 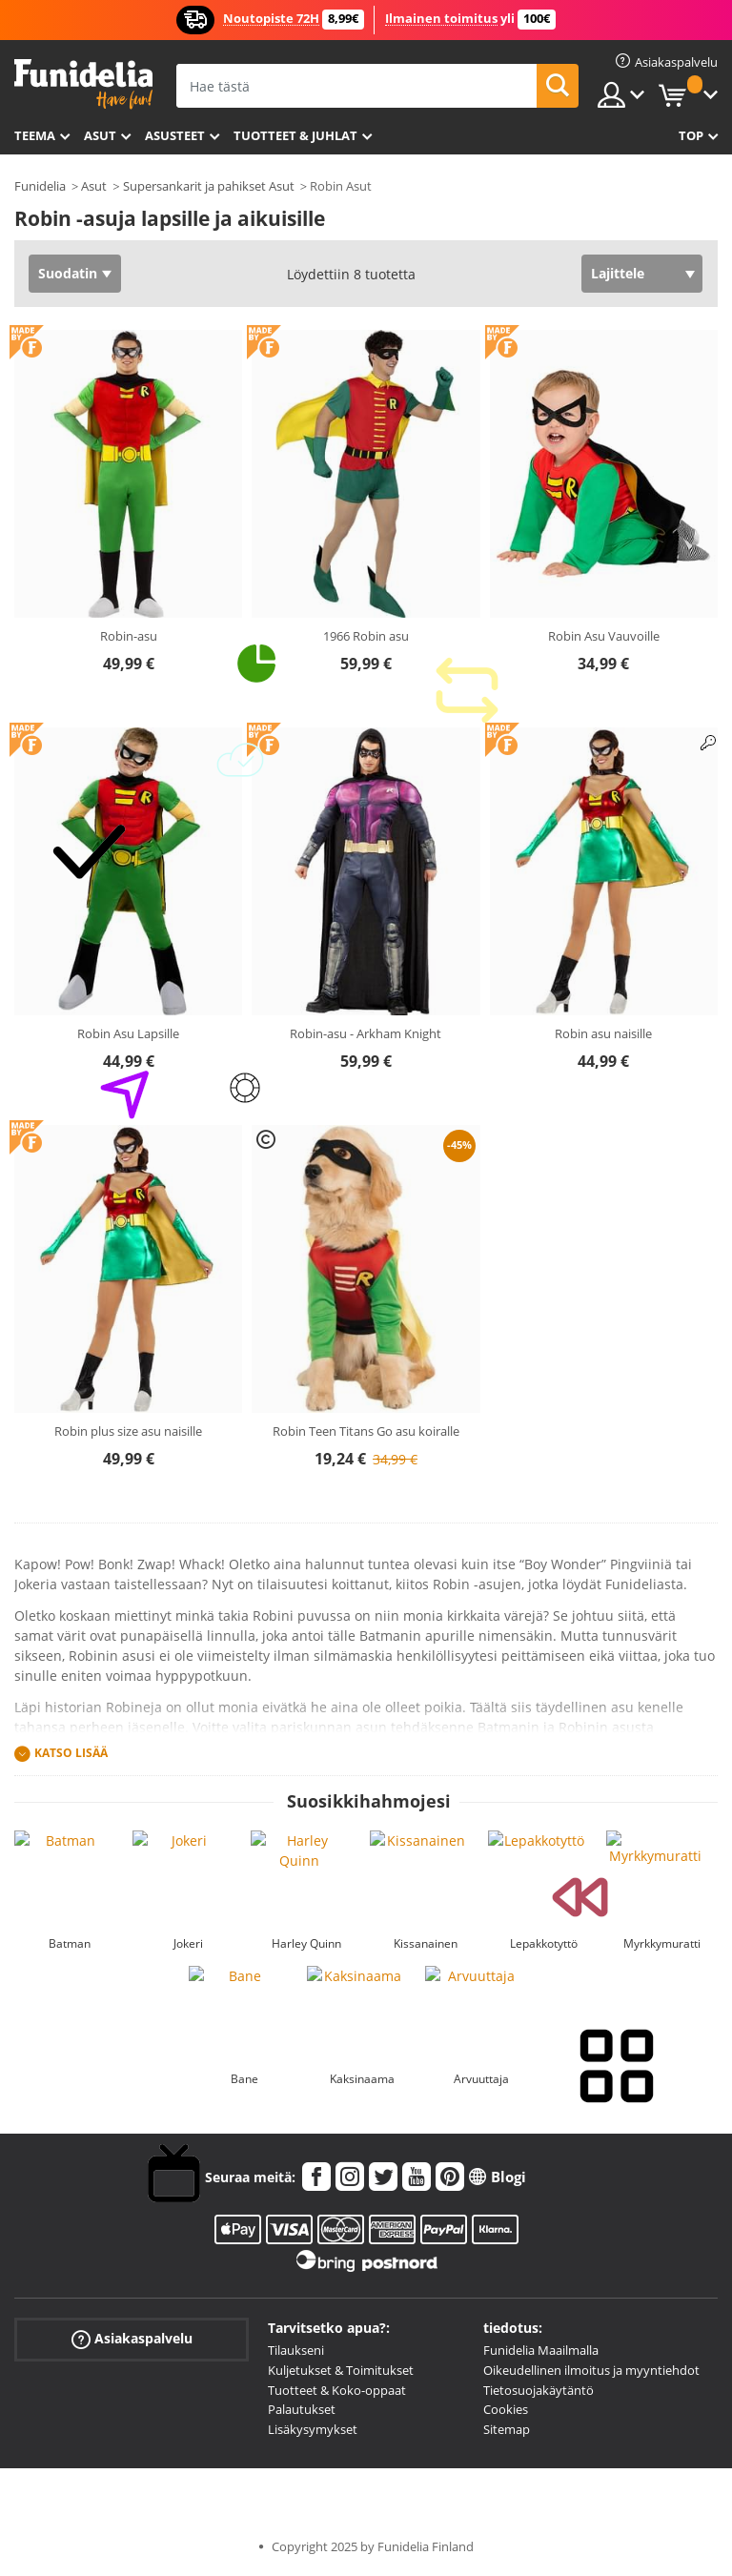 I want to click on toggle repeat or loop mode, so click(x=467, y=690).